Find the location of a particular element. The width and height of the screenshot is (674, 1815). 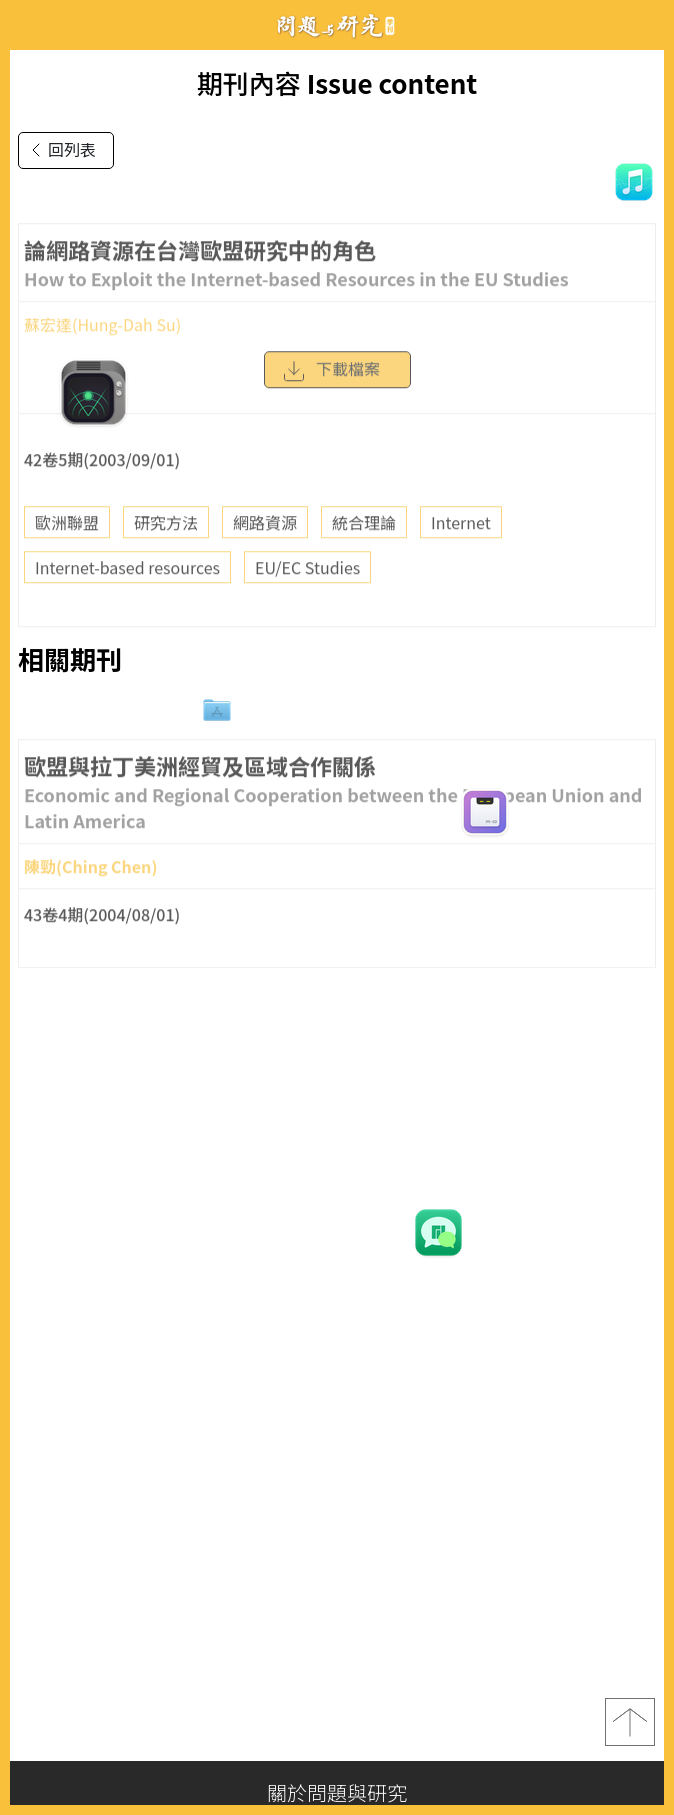

open your templates folder is located at coordinates (217, 710).